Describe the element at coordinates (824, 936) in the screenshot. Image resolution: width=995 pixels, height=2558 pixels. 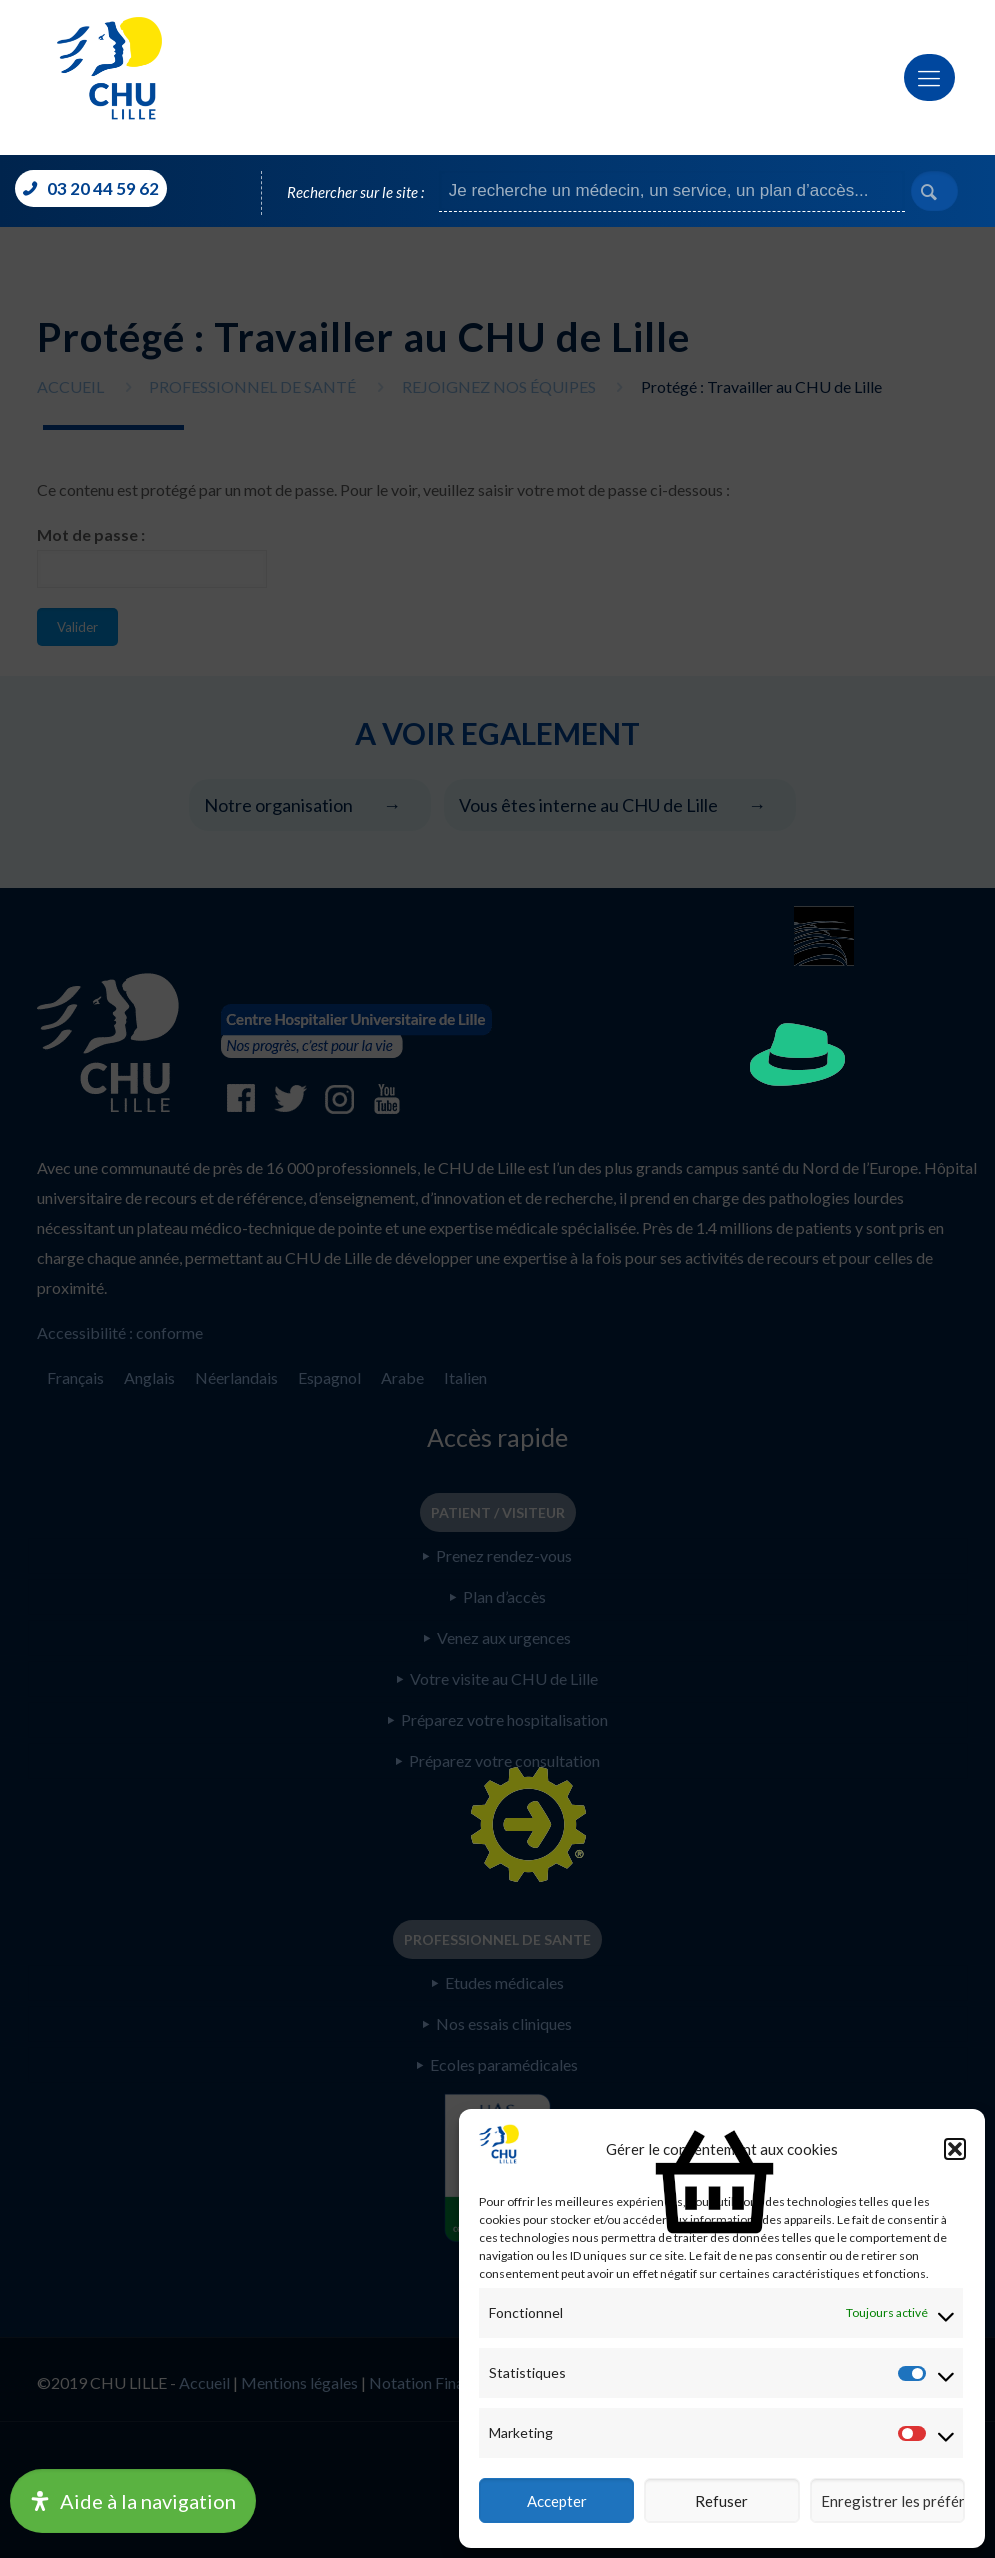
I see `open the Copa Airlines app` at that location.